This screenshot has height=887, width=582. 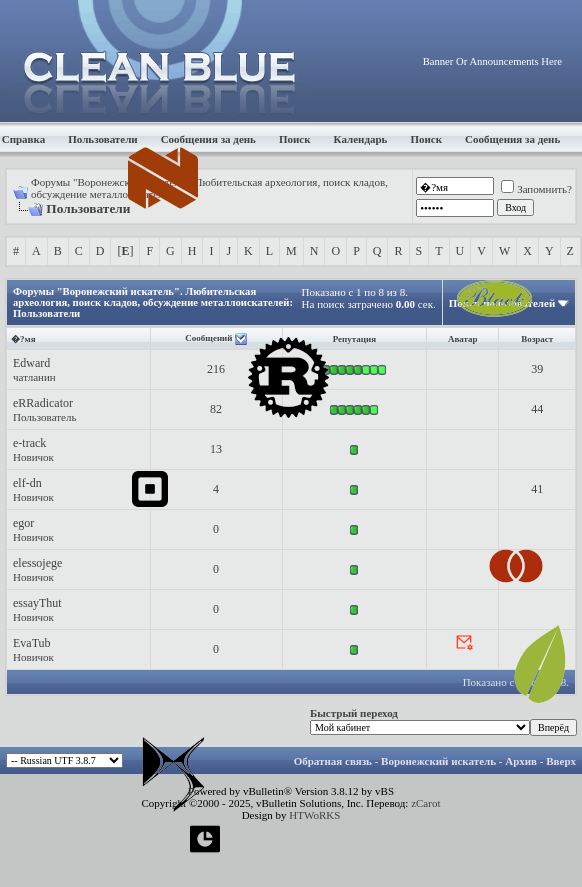 What do you see at coordinates (150, 489) in the screenshot?
I see `open the Square payment app` at bounding box center [150, 489].